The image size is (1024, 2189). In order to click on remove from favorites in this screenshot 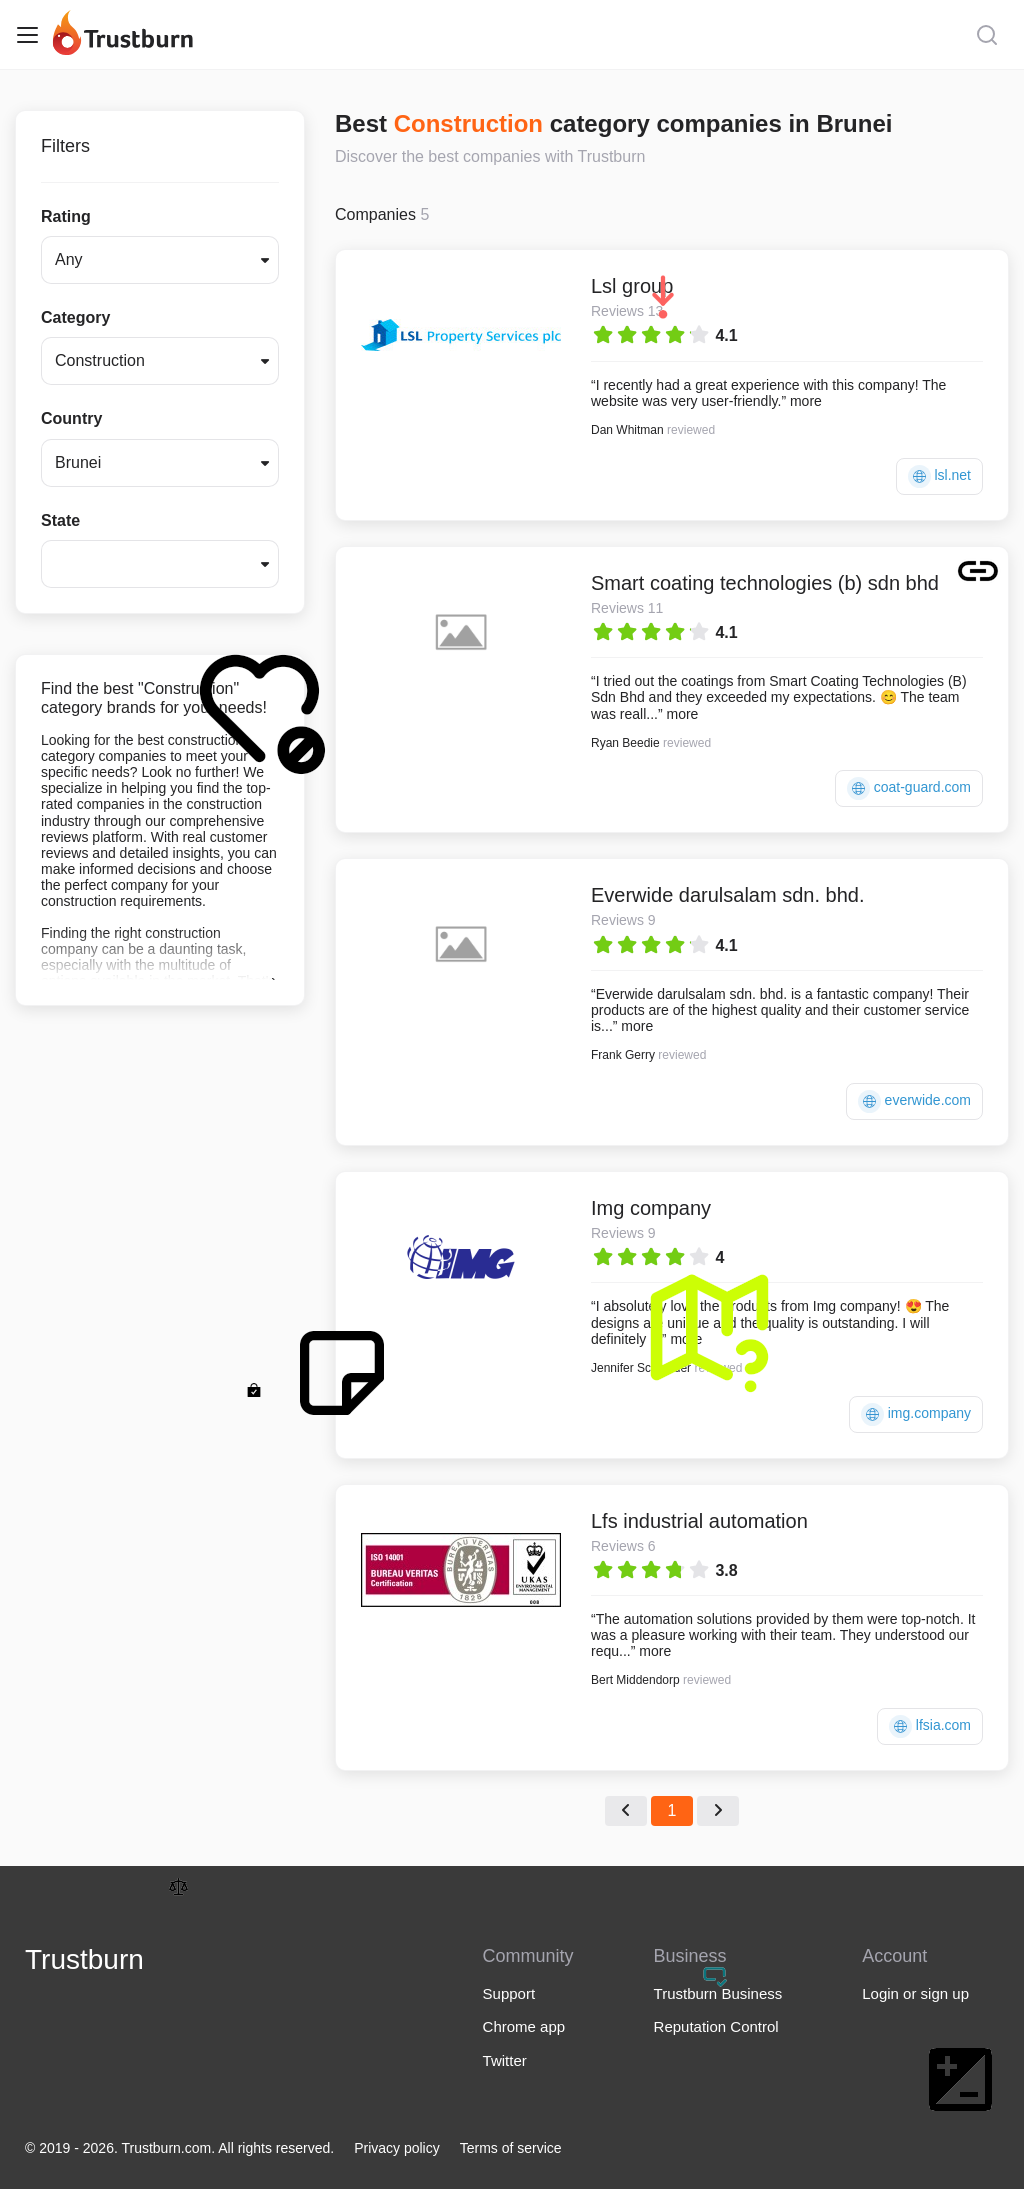, I will do `click(259, 708)`.